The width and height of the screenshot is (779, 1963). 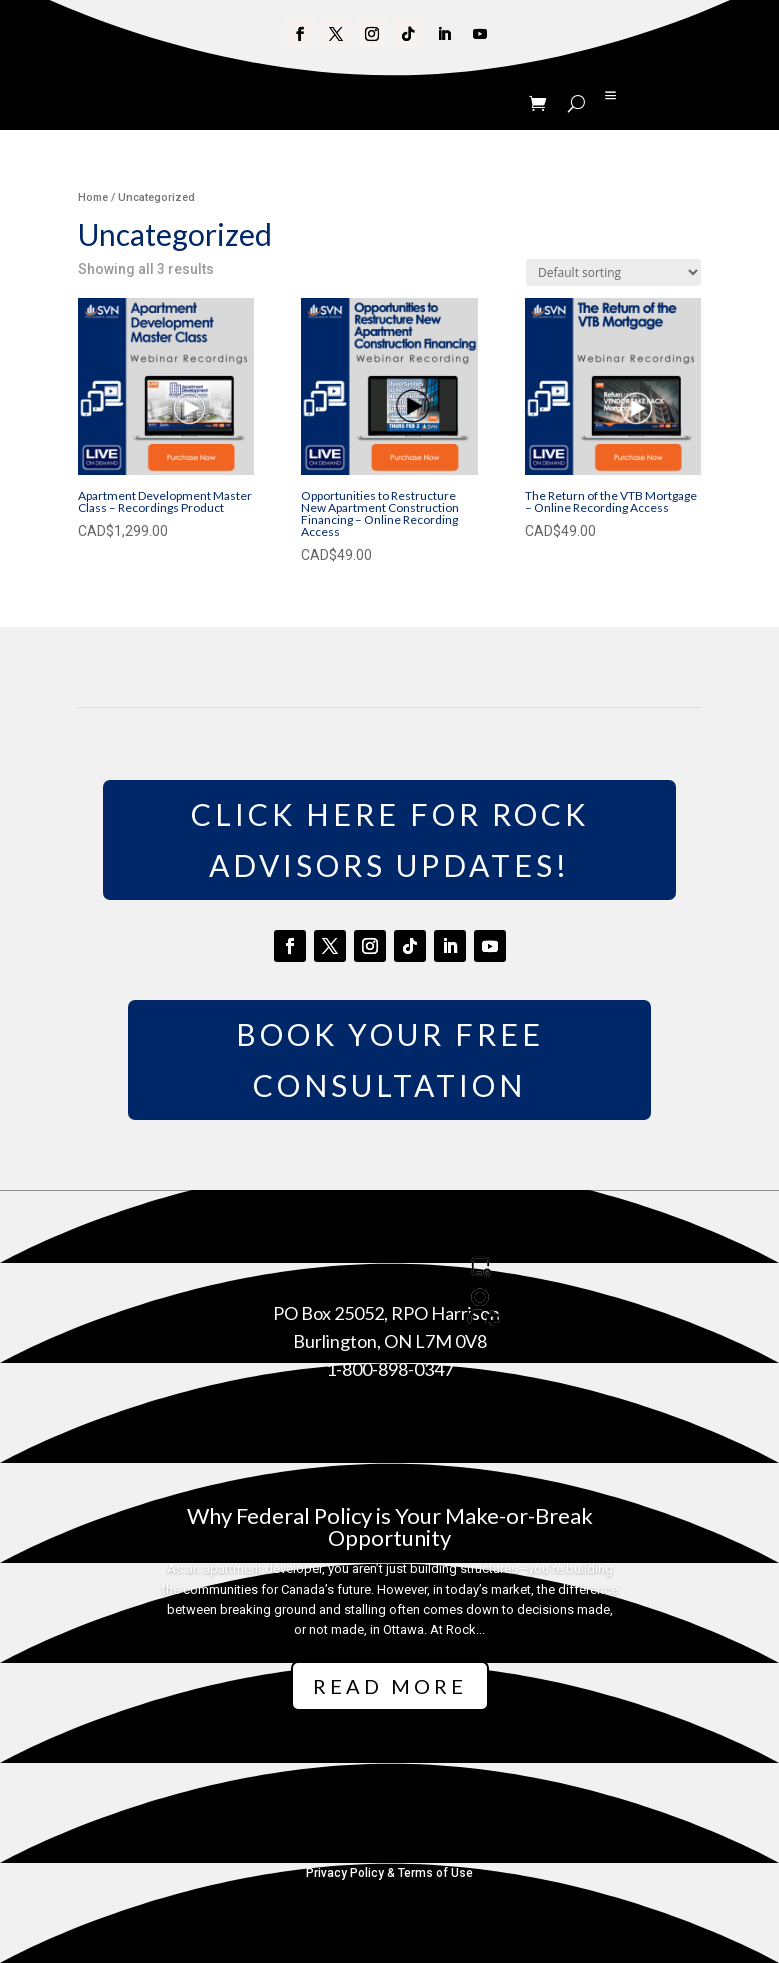 What do you see at coordinates (480, 1306) in the screenshot?
I see `access user settings or preferences` at bounding box center [480, 1306].